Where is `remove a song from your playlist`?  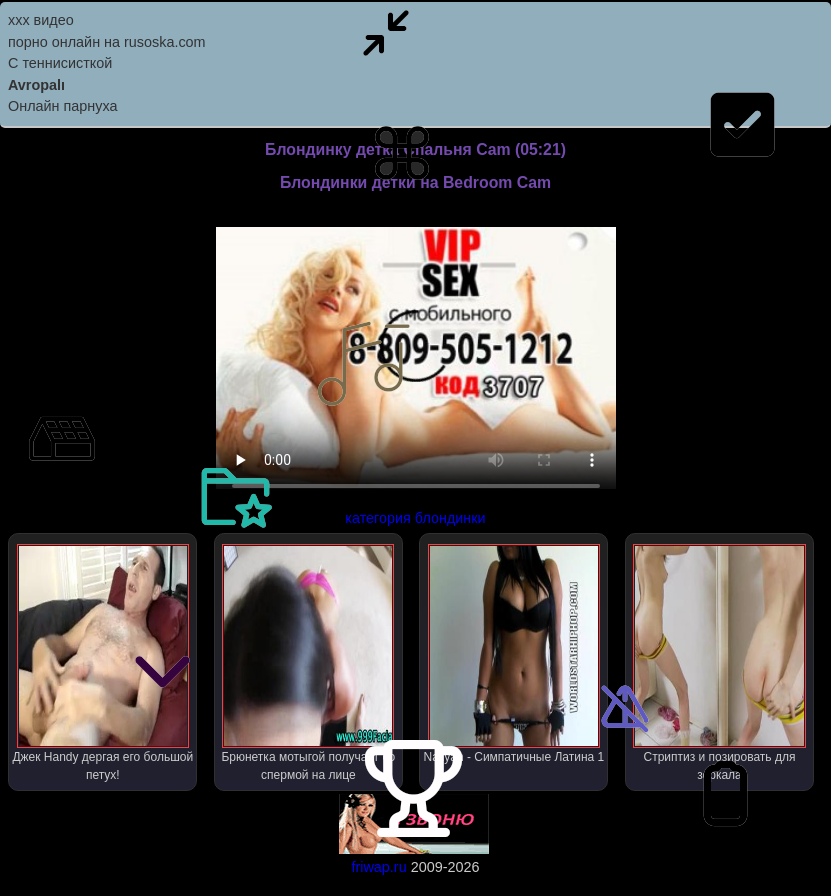 remove a song from your playlist is located at coordinates (365, 361).